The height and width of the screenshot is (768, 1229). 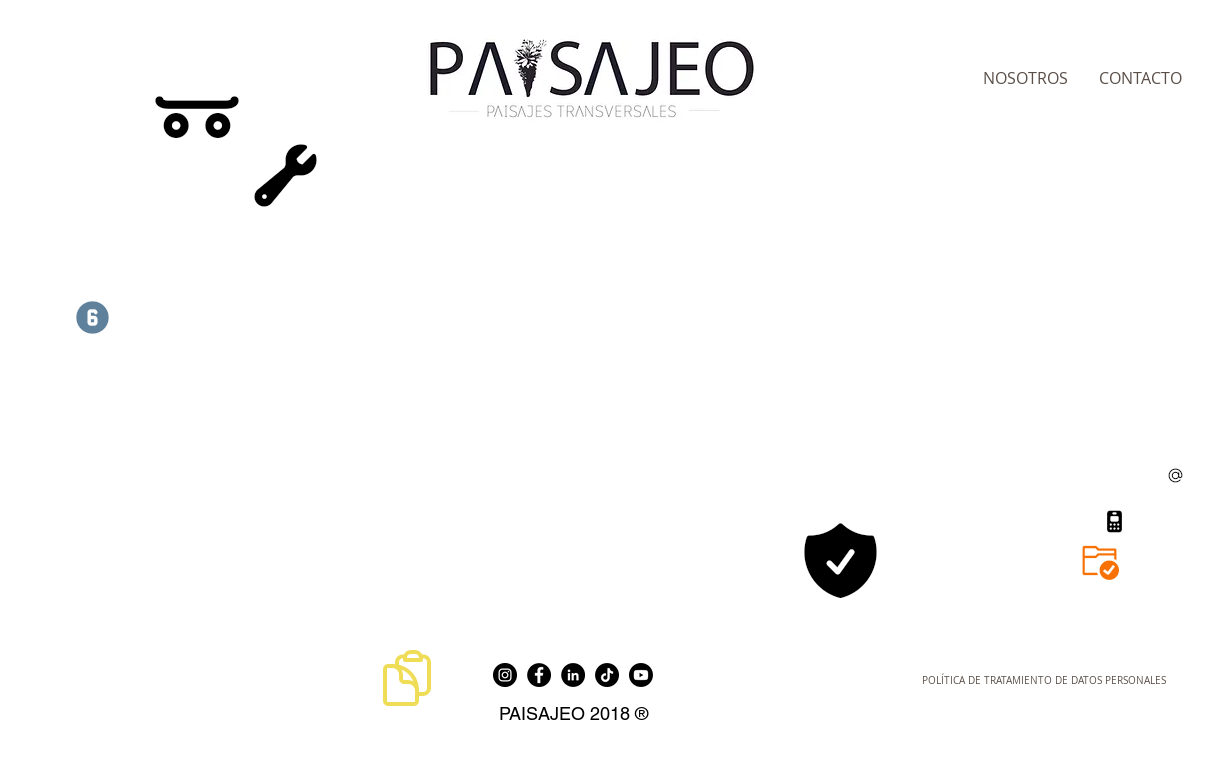 I want to click on call using a classic mobile phone, so click(x=1114, y=521).